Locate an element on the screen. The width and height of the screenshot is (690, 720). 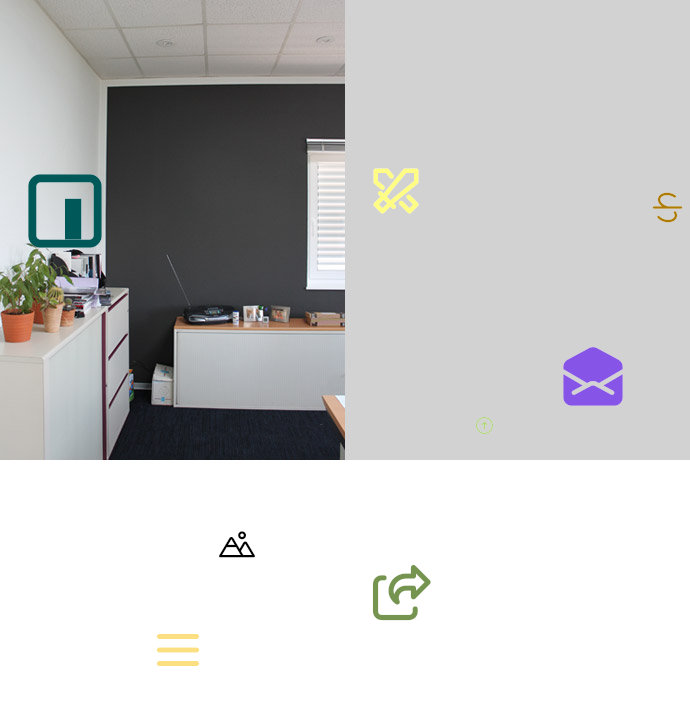
npm package manager logo is located at coordinates (65, 211).